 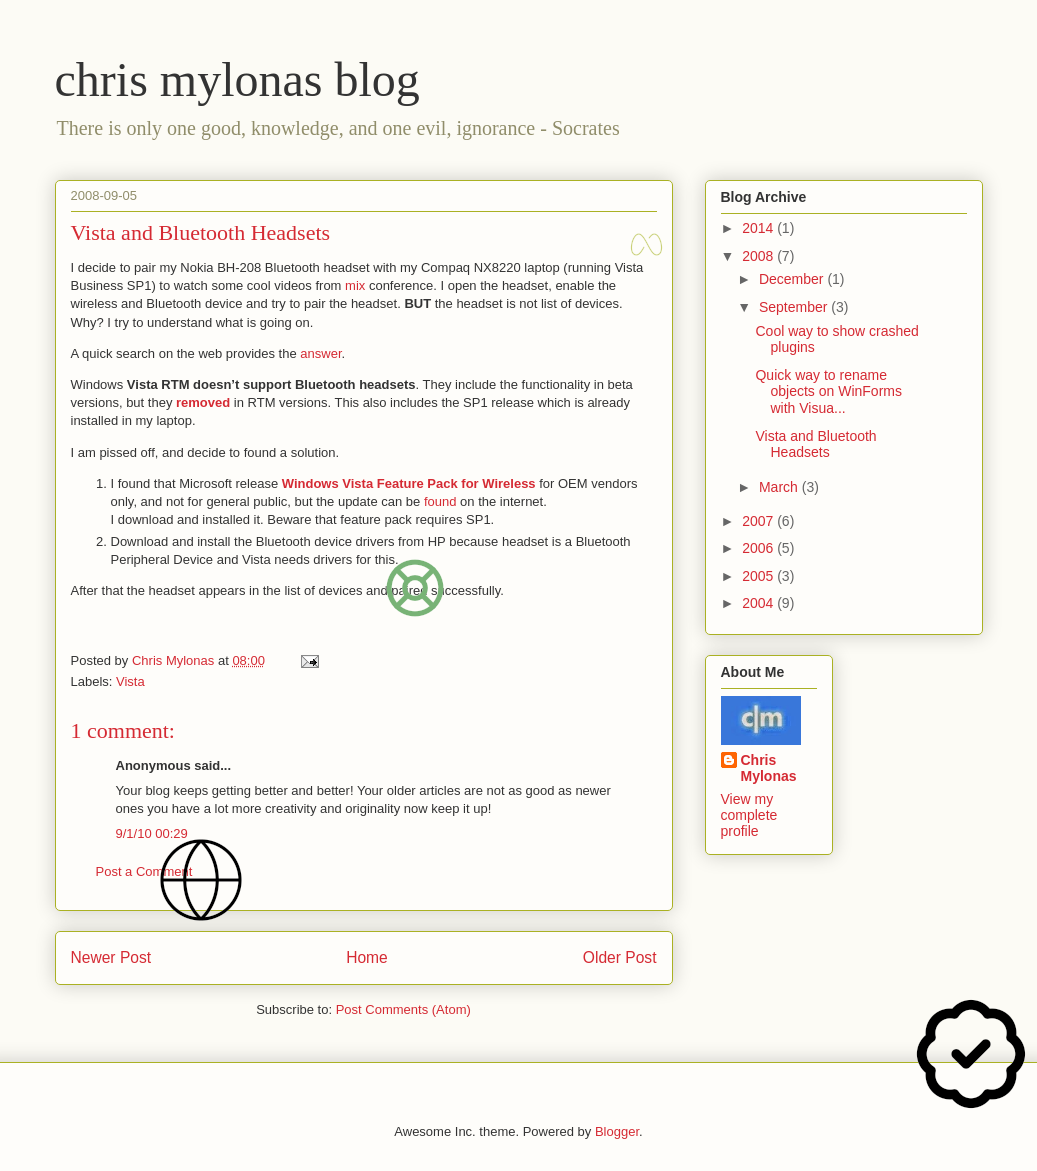 I want to click on access help or support, so click(x=415, y=588).